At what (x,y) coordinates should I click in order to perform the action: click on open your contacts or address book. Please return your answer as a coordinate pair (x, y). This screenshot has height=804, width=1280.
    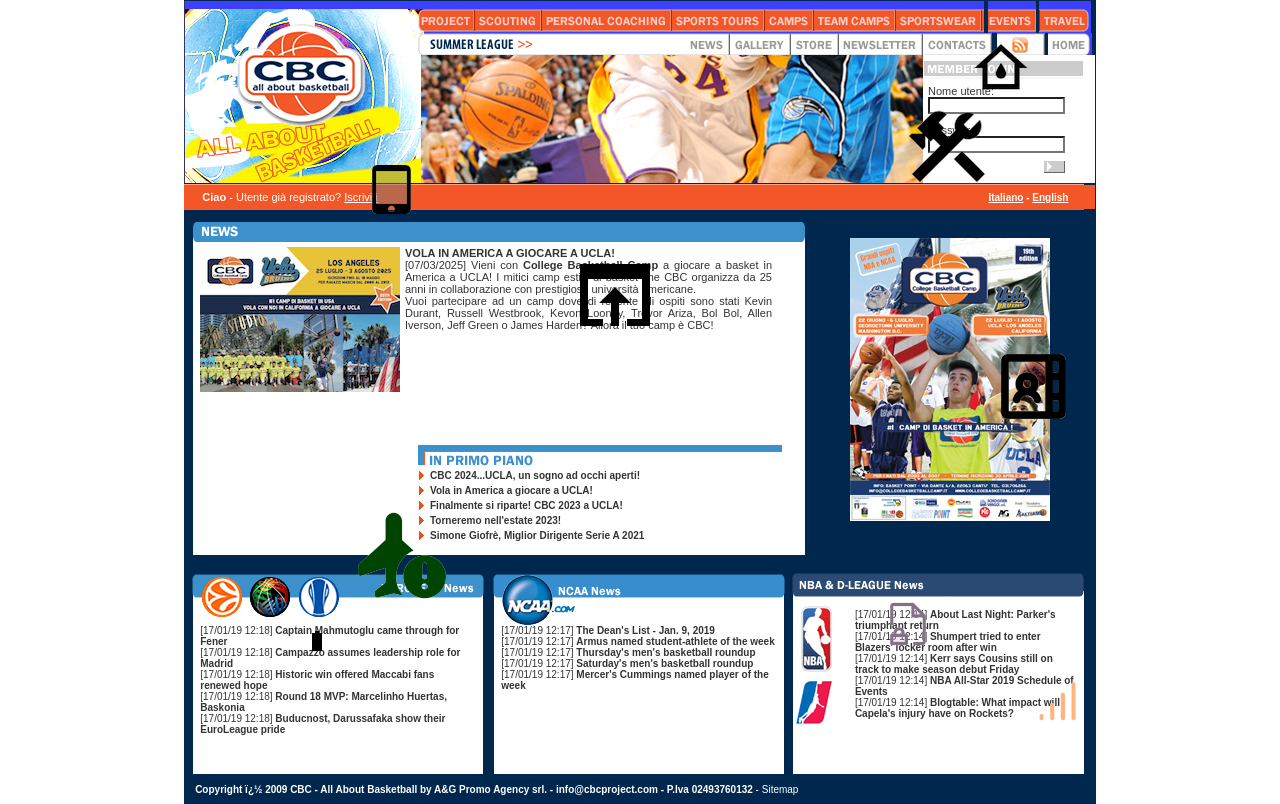
    Looking at the image, I should click on (1033, 386).